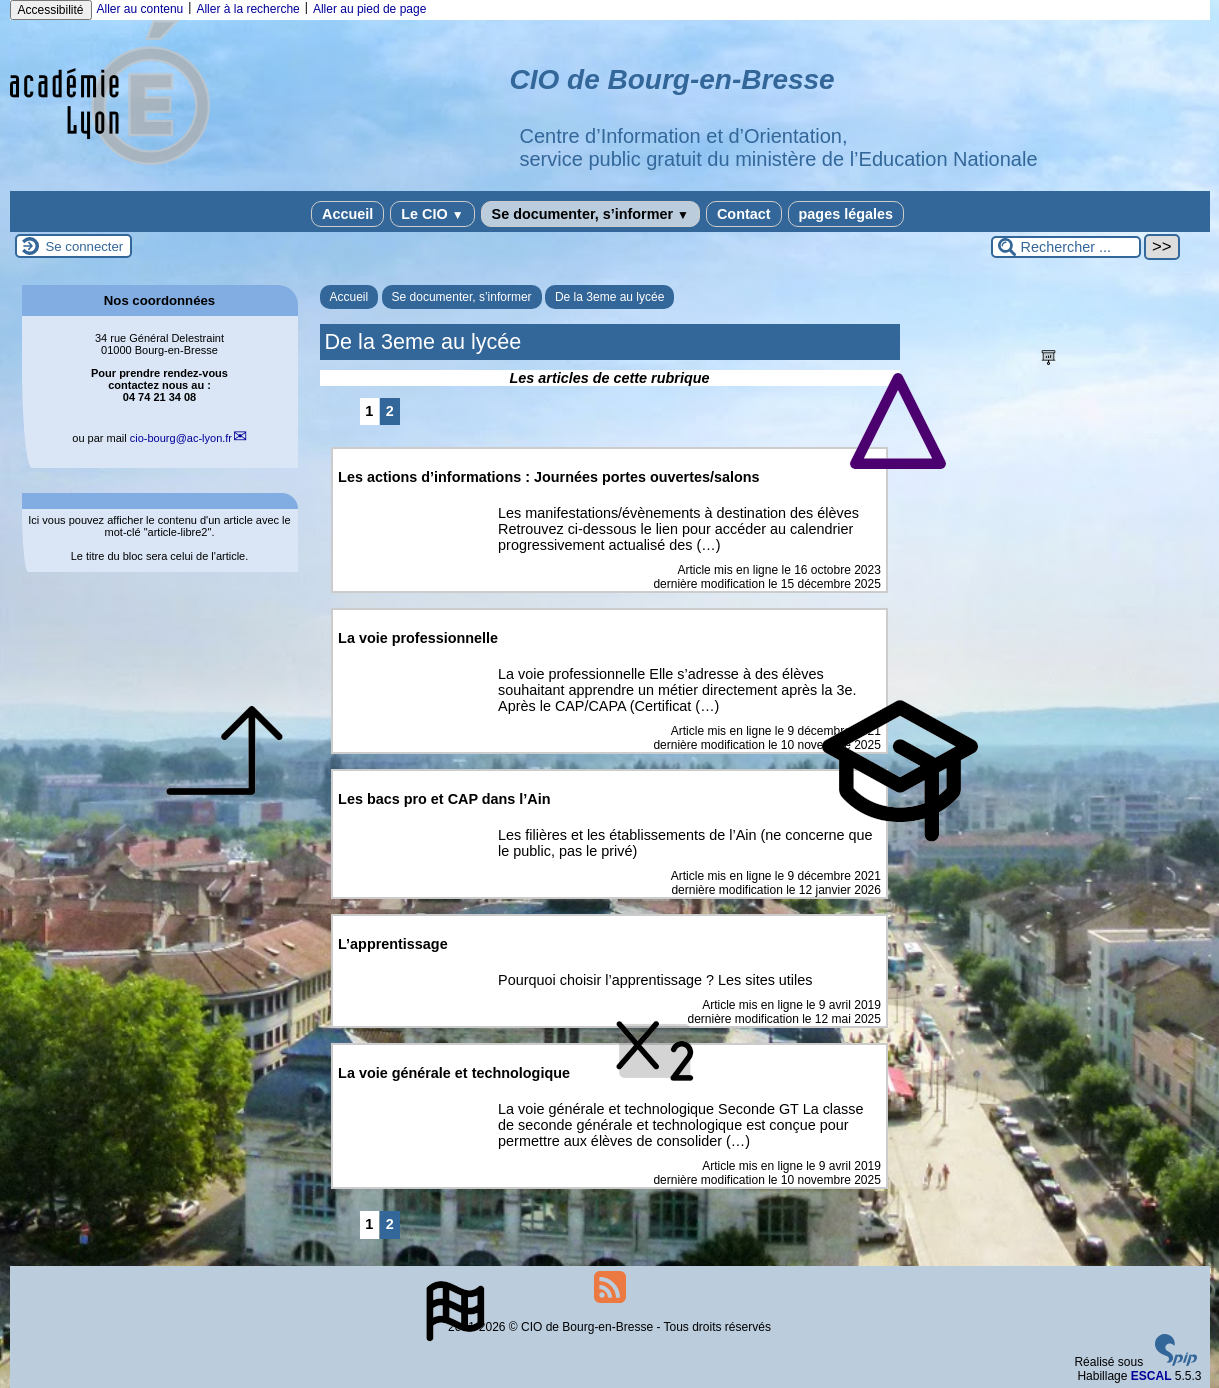 This screenshot has height=1388, width=1219. Describe the element at coordinates (900, 766) in the screenshot. I see `access education or learning resources` at that location.